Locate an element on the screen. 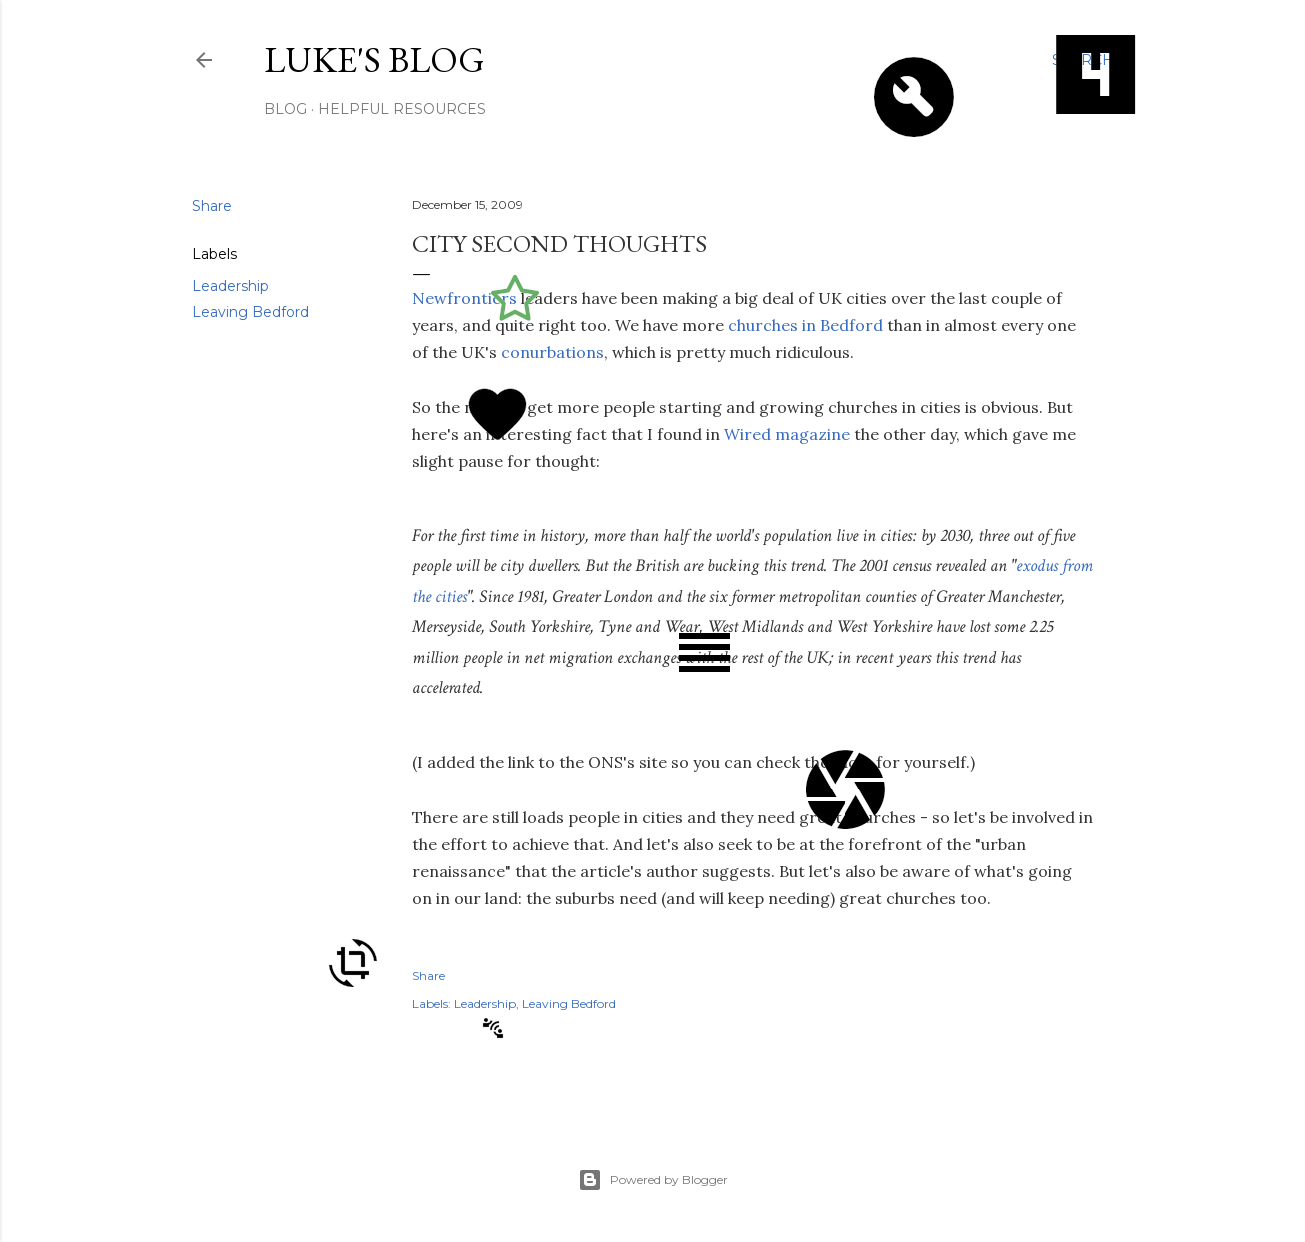  open navigation menu is located at coordinates (704, 652).